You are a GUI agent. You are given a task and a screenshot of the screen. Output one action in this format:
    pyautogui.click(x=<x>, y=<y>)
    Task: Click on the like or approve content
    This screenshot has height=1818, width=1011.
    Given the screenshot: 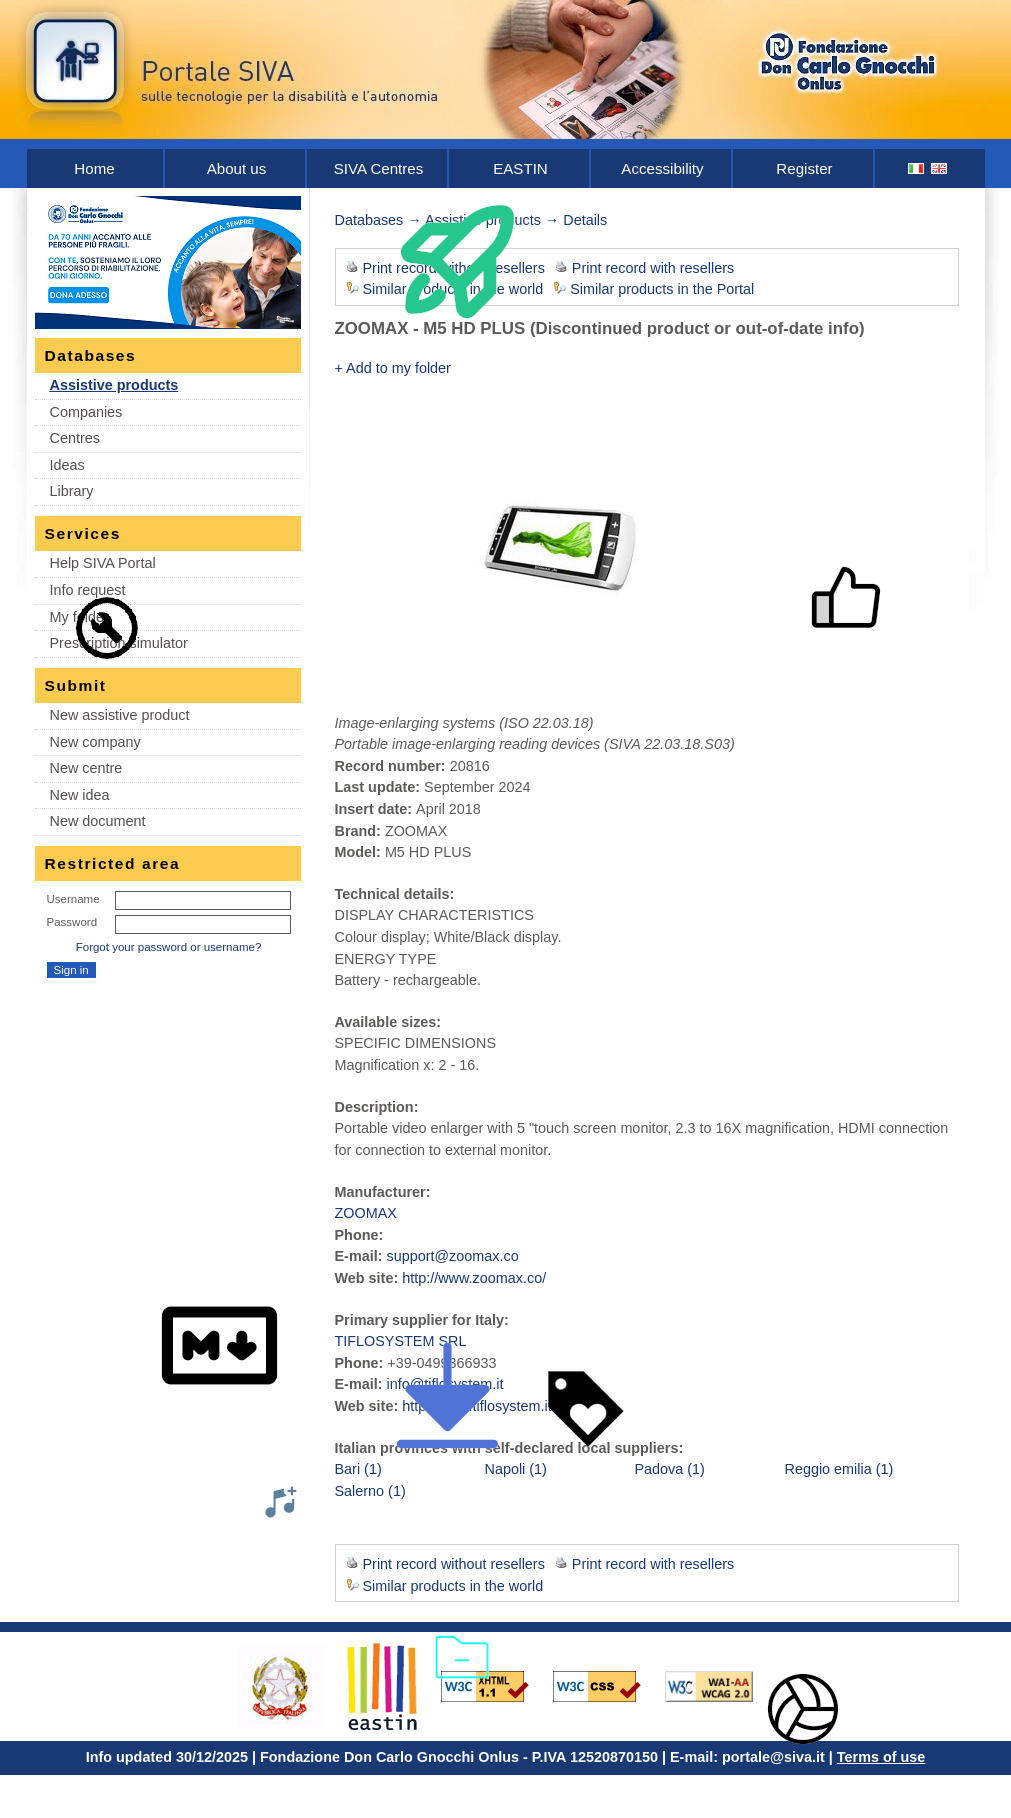 What is the action you would take?
    pyautogui.click(x=846, y=601)
    